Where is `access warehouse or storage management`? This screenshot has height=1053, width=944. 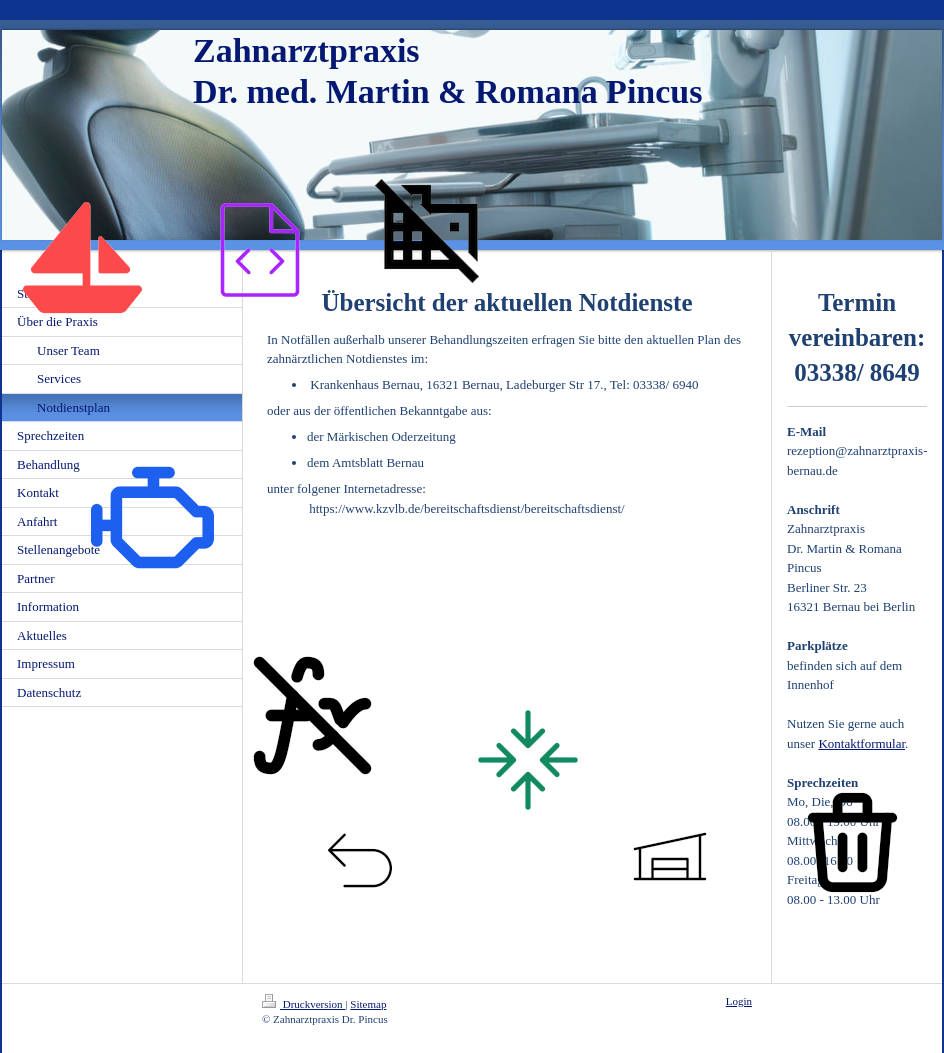 access warehouse or storage management is located at coordinates (670, 859).